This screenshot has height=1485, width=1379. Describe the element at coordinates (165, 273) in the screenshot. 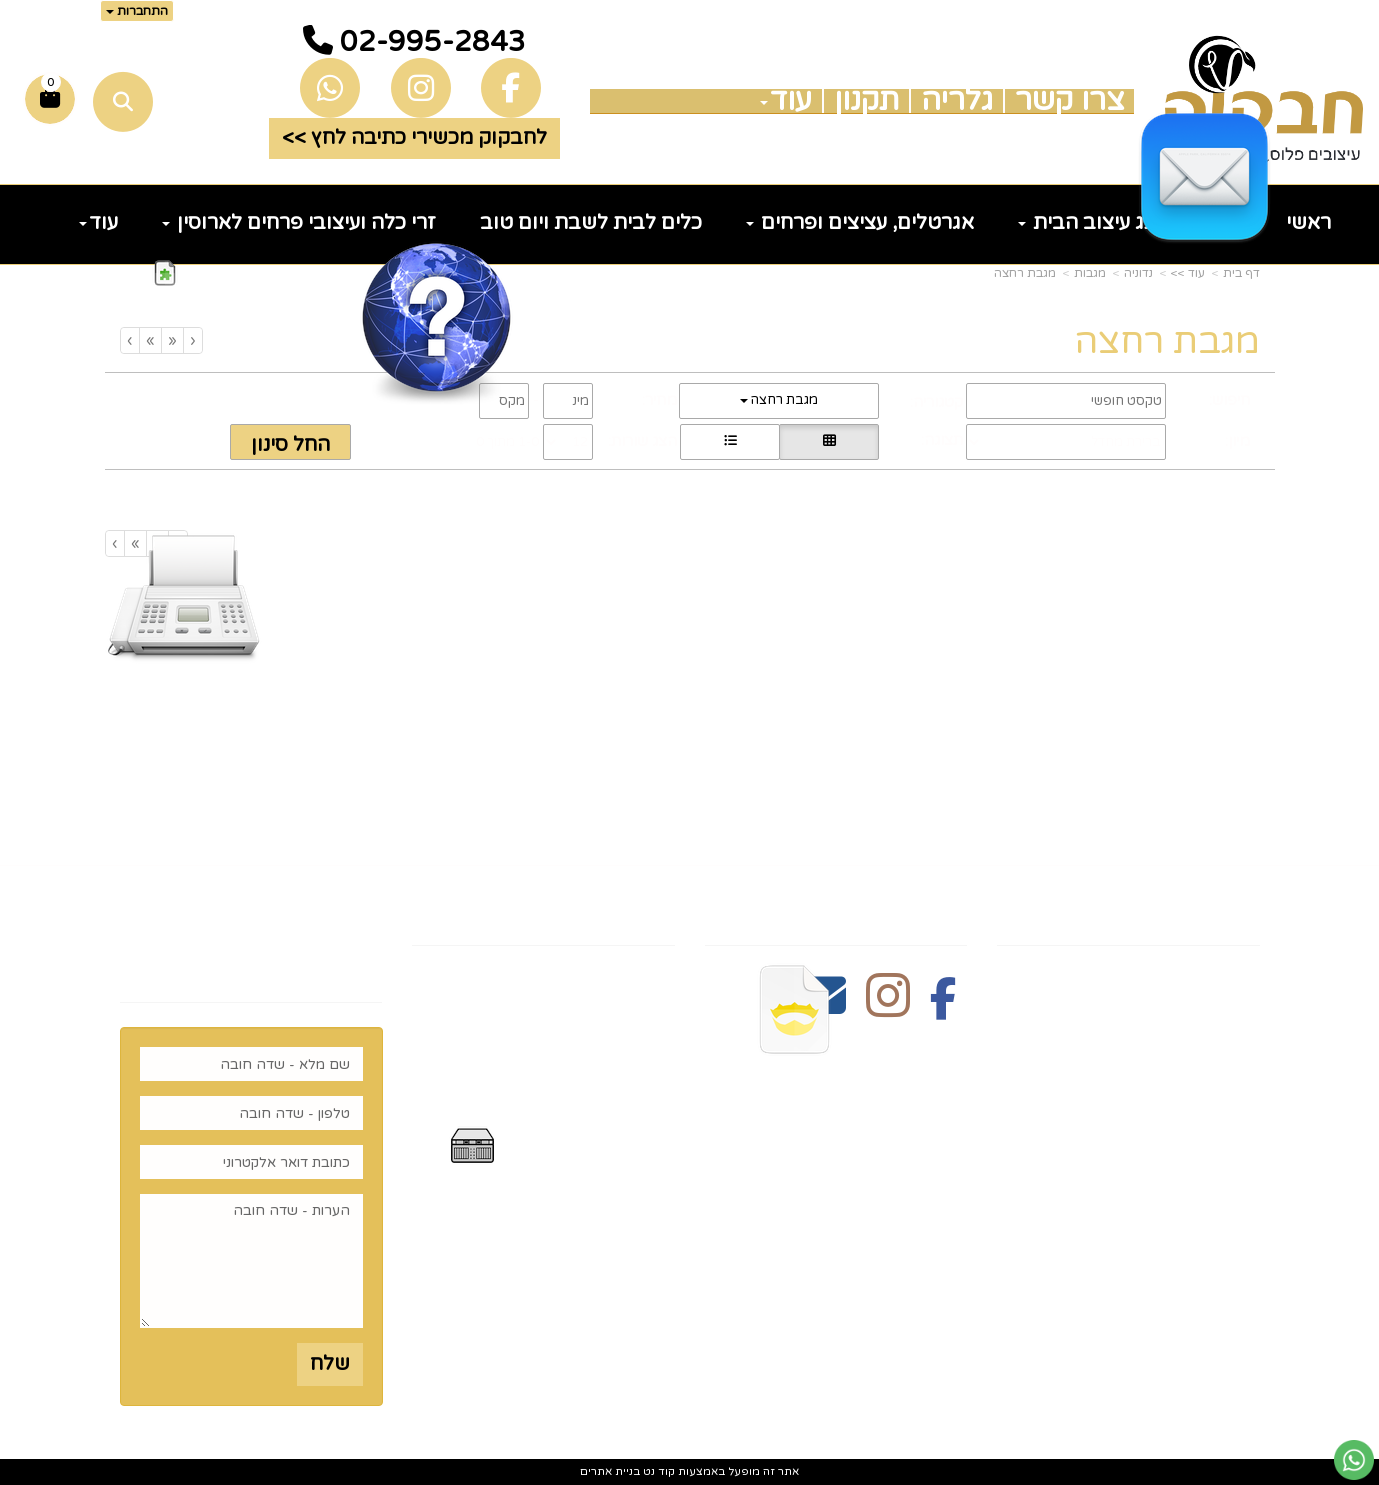

I see `openoffice extension file type indicator` at that location.